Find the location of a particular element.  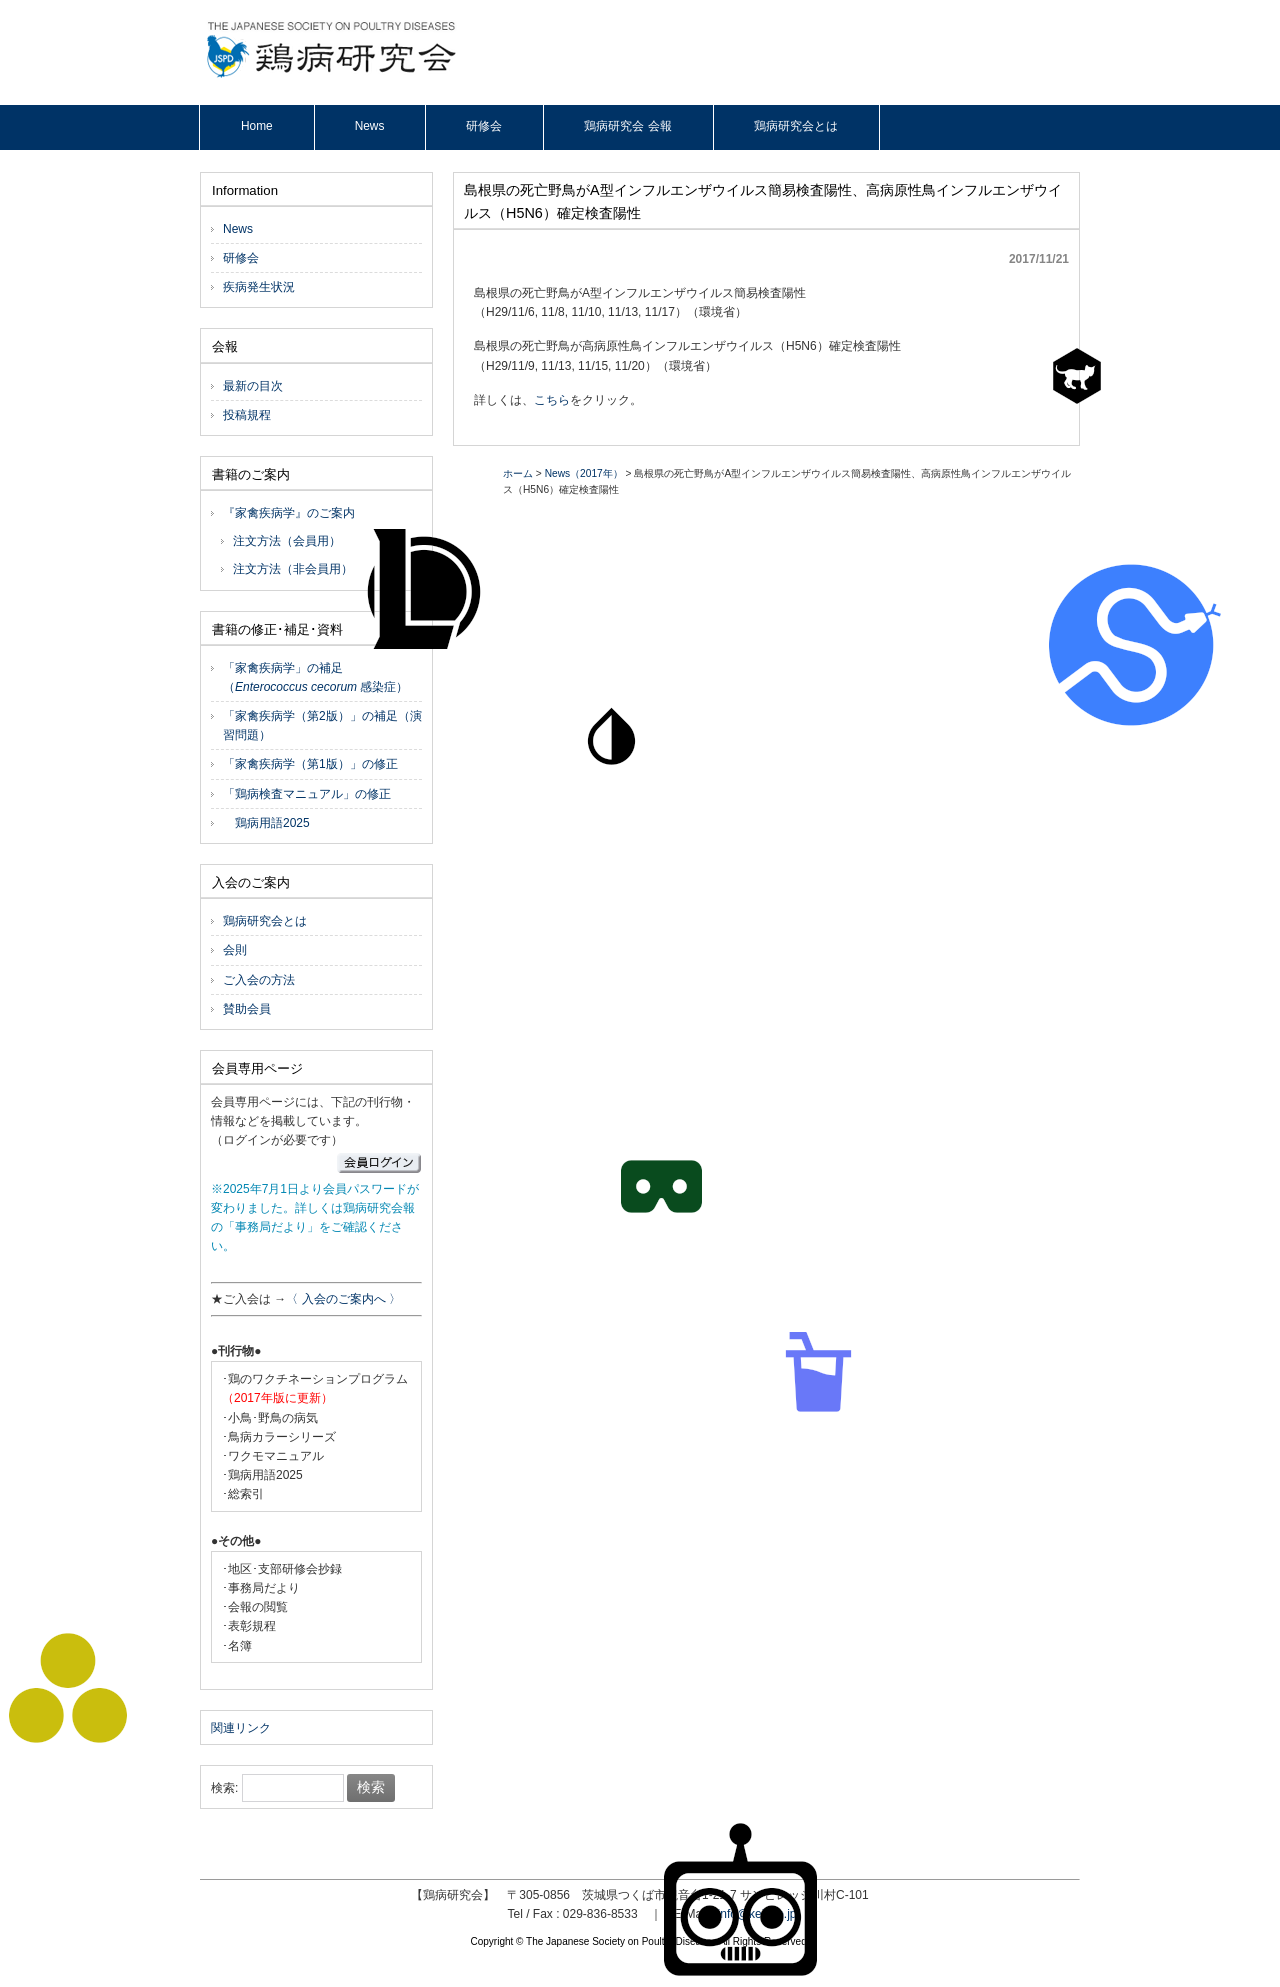

julia programming language logo is located at coordinates (68, 1688).